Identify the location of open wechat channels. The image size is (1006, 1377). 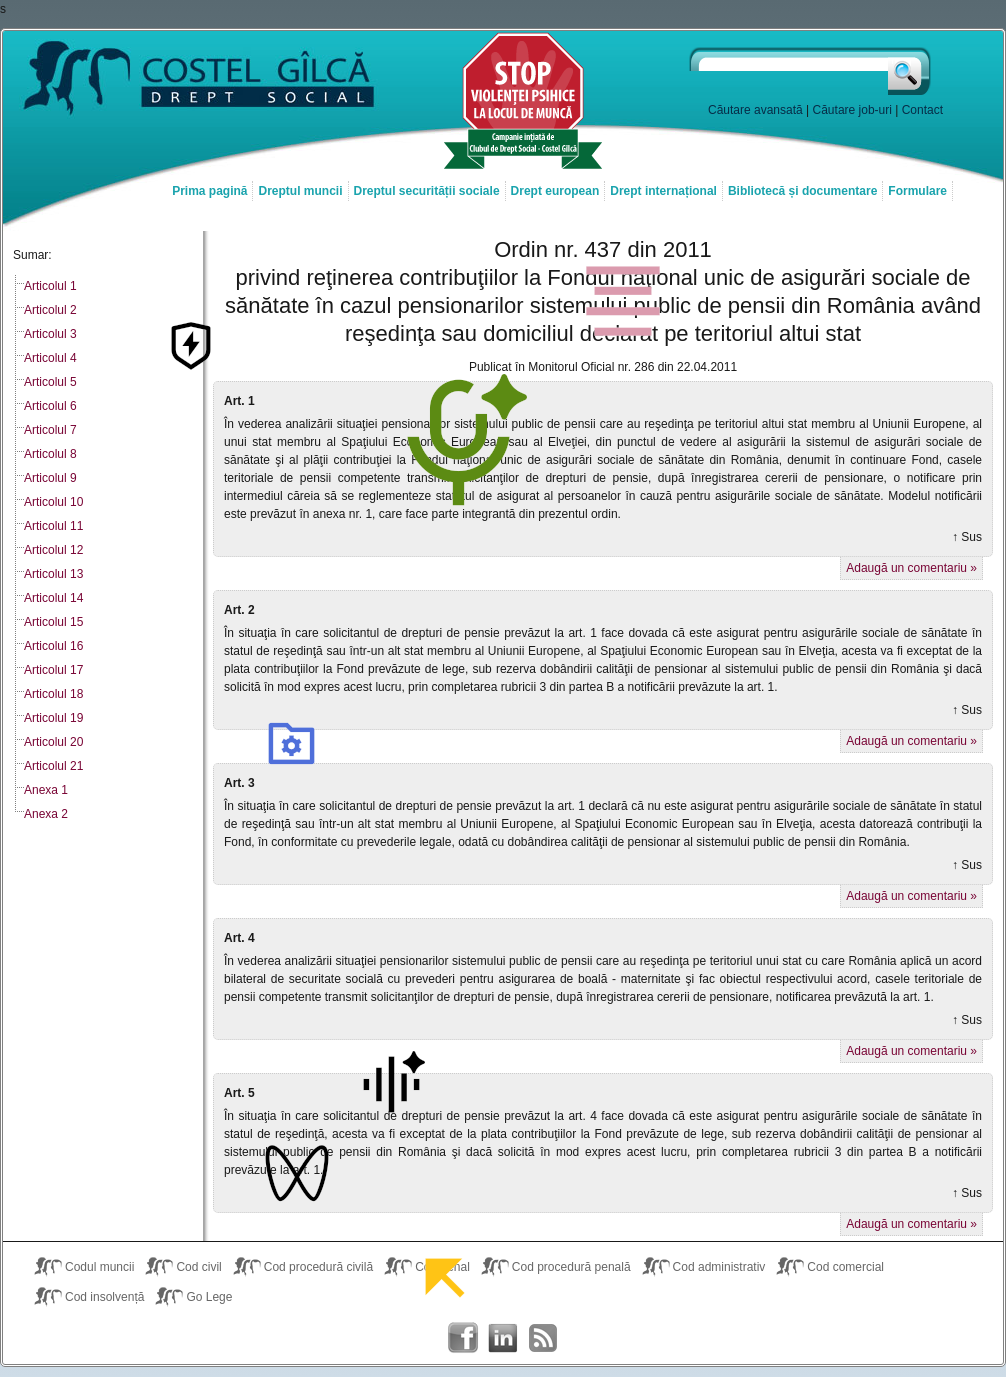
(297, 1173).